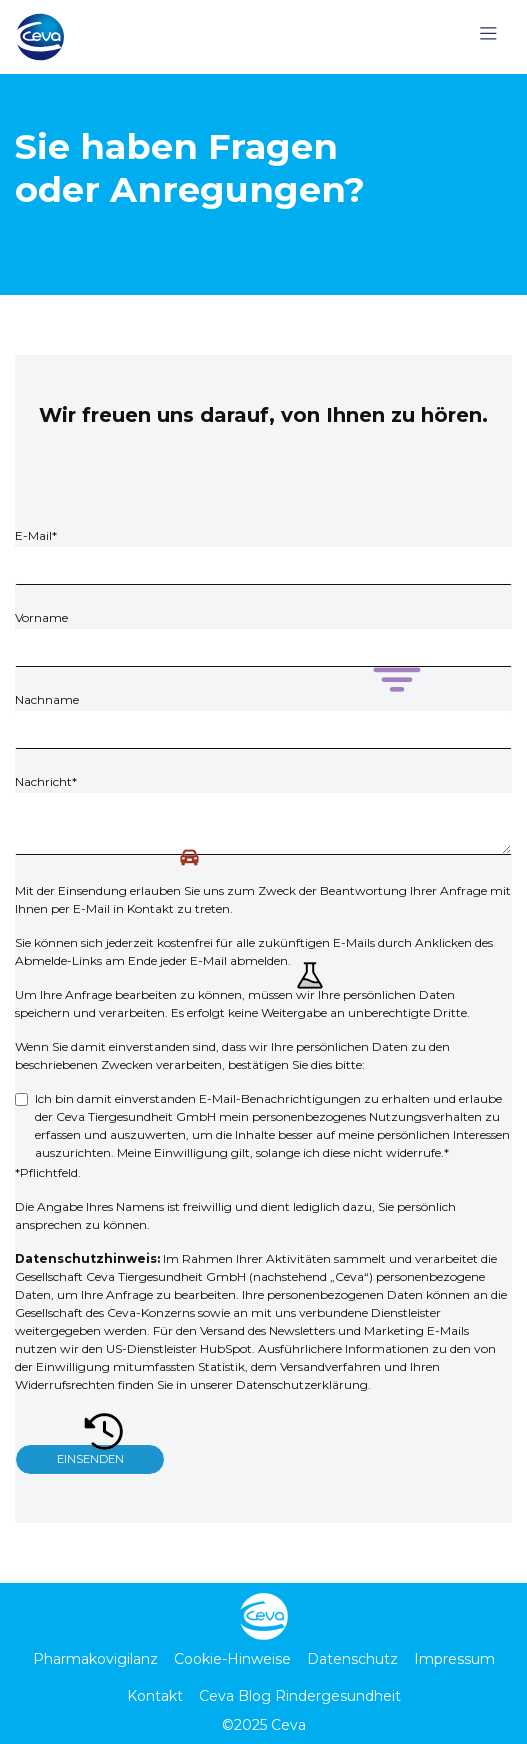  I want to click on filter or sort content, so click(397, 678).